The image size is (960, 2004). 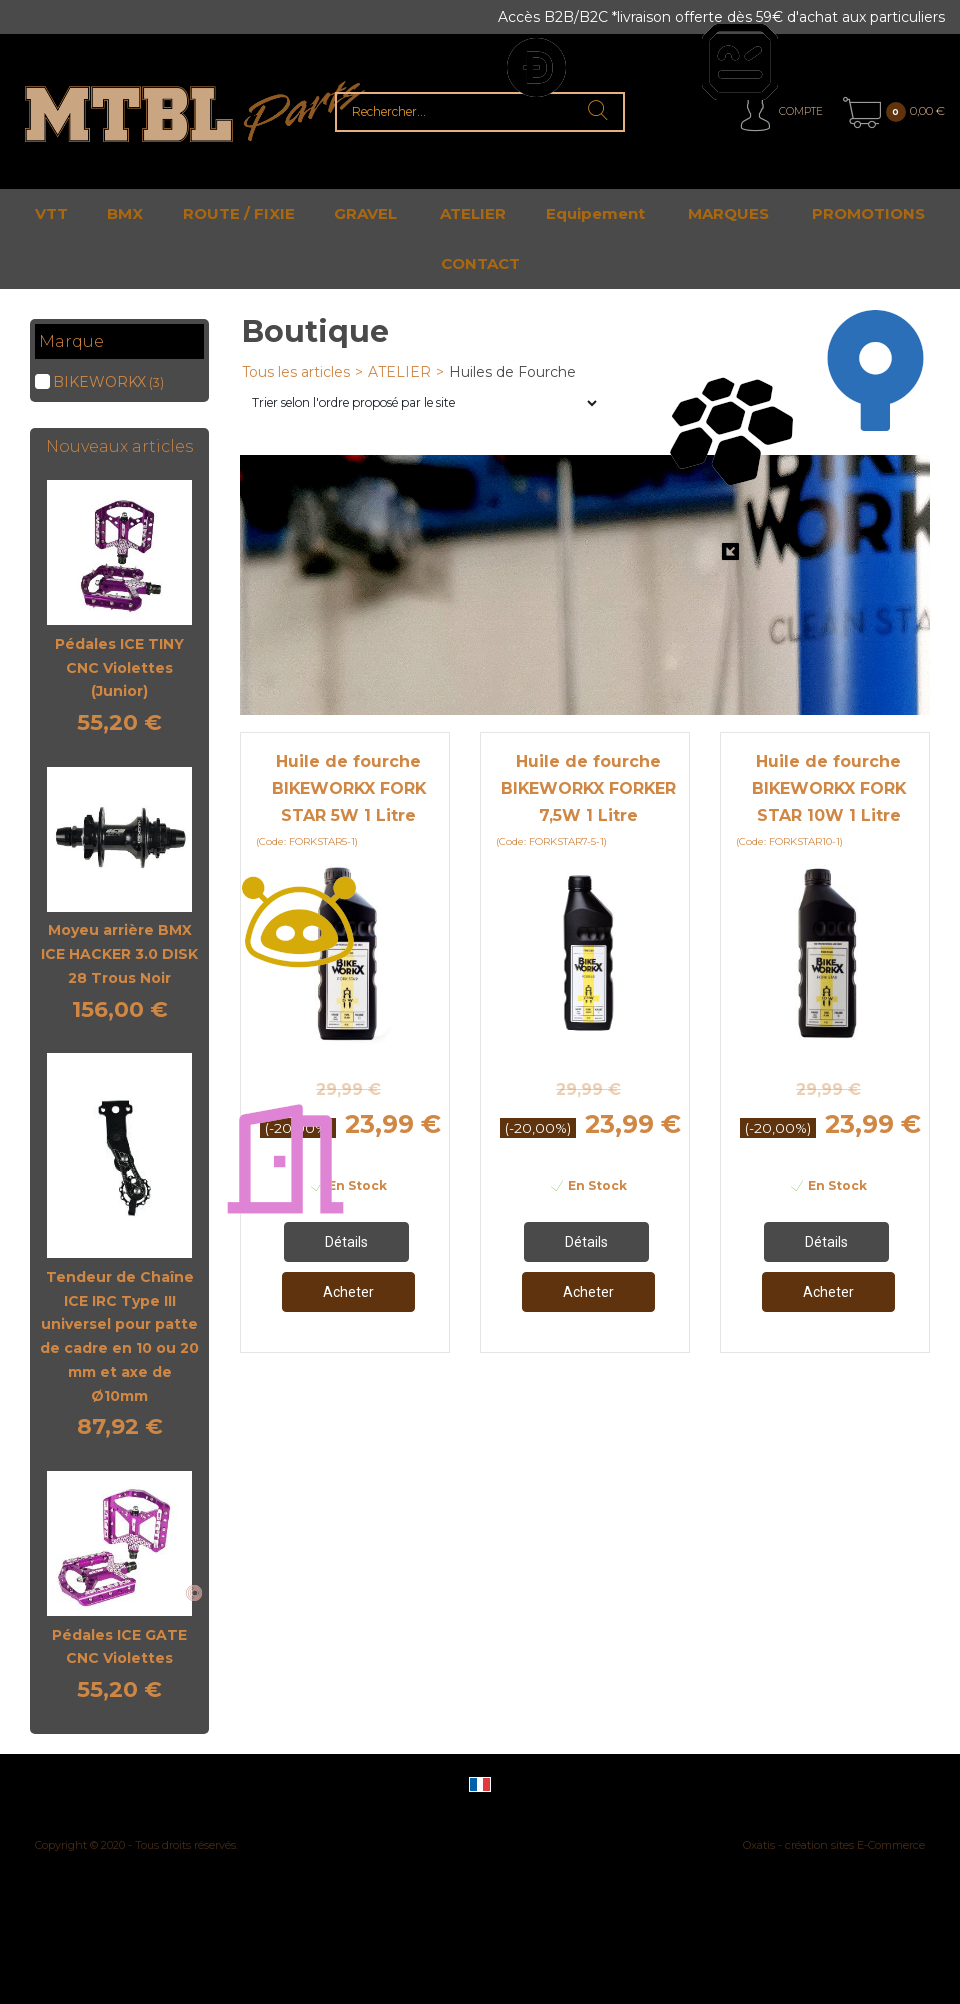 I want to click on open sourcetree git client, so click(x=875, y=370).